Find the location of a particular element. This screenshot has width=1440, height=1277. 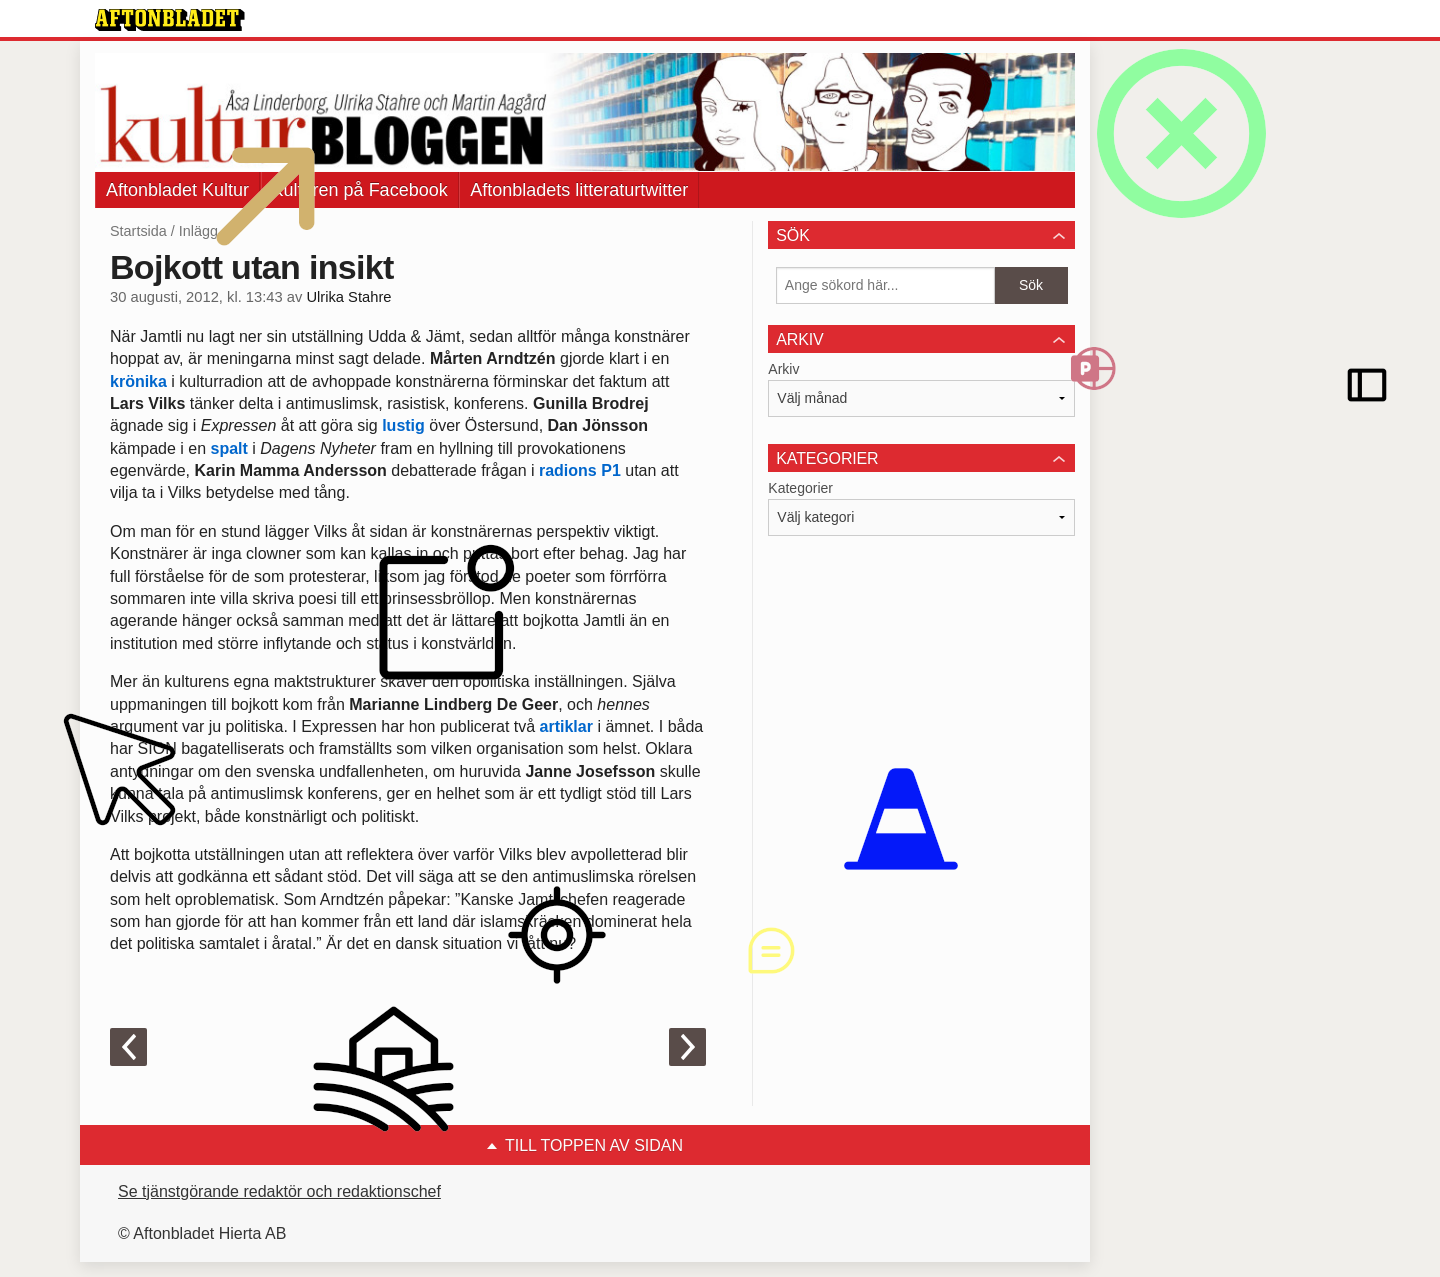

open Microsoft PowerPoint is located at coordinates (1092, 368).